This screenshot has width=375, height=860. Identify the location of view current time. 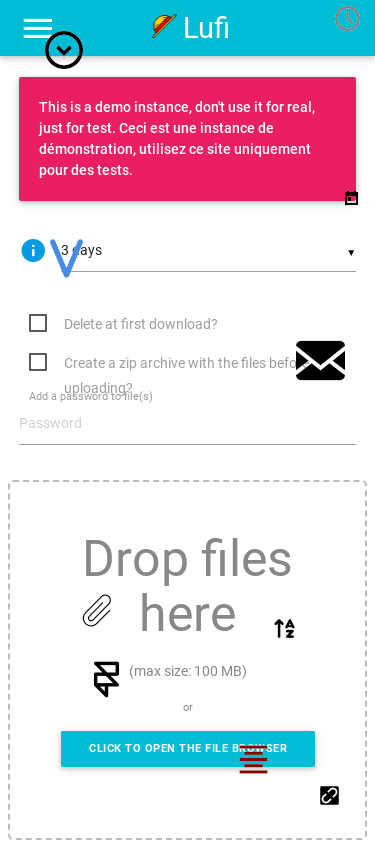
(347, 18).